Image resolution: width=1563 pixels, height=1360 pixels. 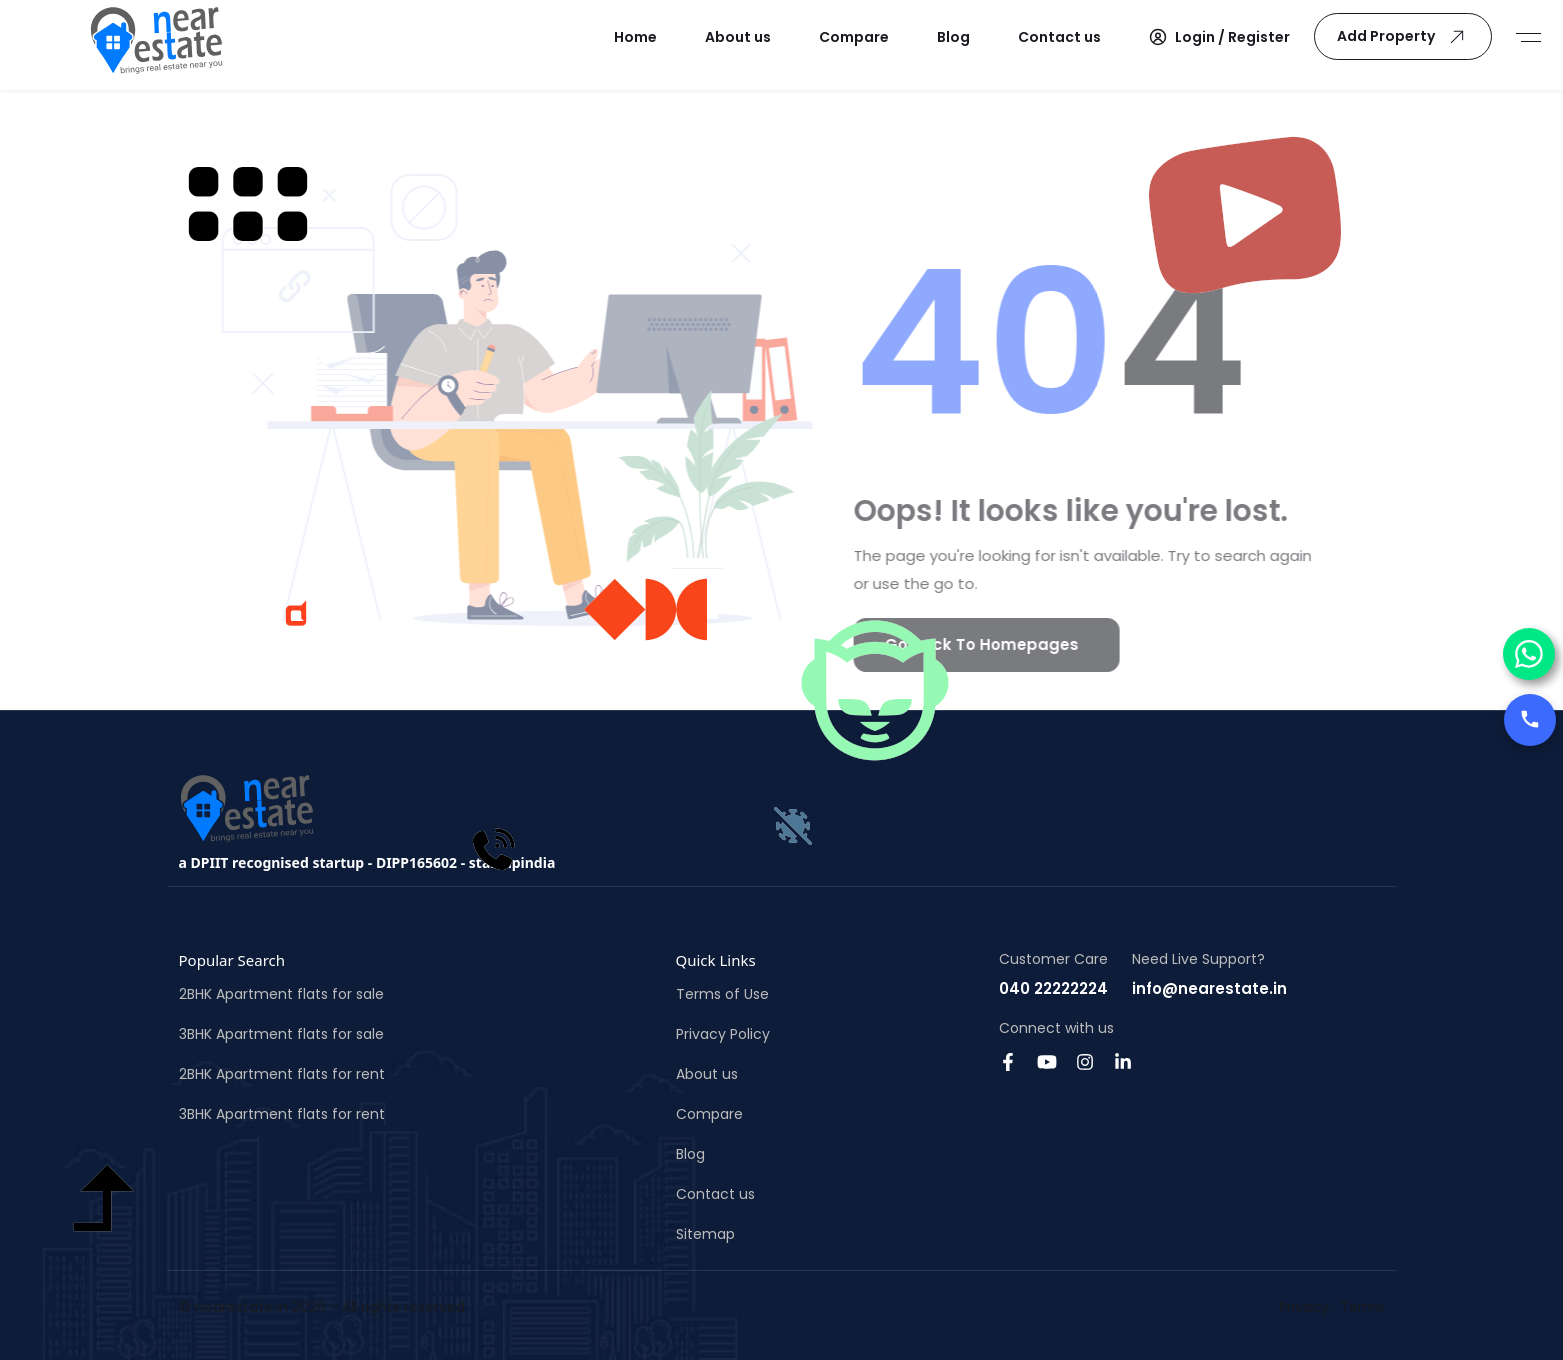 What do you see at coordinates (1245, 215) in the screenshot?
I see `open YouTube Kids app` at bounding box center [1245, 215].